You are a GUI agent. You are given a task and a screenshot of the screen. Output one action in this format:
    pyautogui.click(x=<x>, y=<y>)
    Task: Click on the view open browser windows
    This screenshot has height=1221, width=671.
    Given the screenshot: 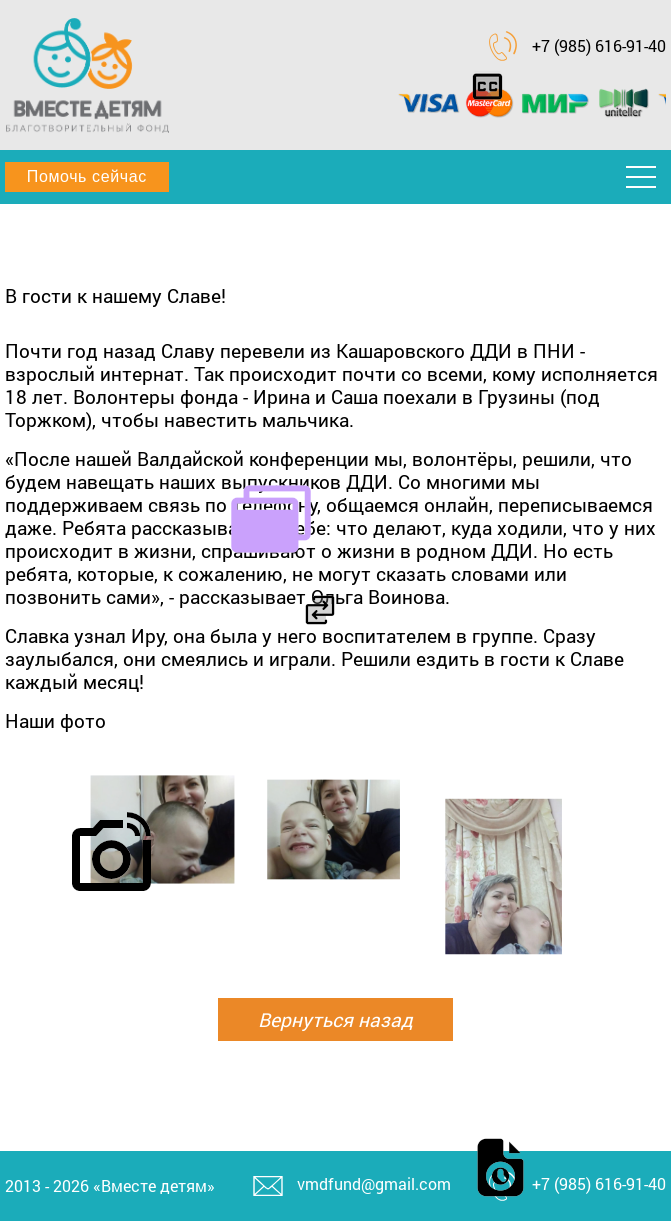 What is the action you would take?
    pyautogui.click(x=271, y=519)
    